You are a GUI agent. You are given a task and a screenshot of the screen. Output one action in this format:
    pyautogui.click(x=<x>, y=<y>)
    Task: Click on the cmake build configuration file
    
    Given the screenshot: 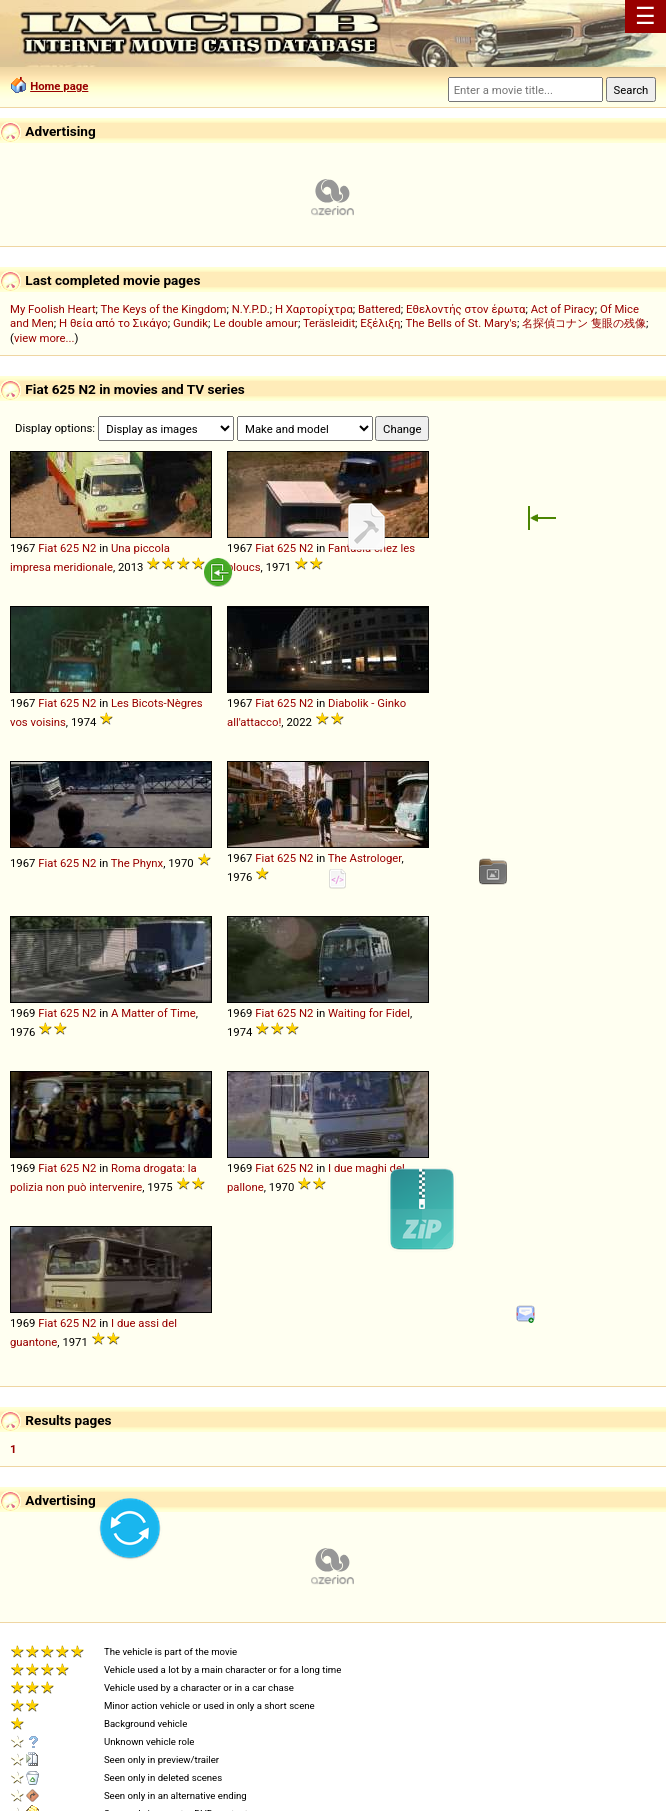 What is the action you would take?
    pyautogui.click(x=366, y=526)
    